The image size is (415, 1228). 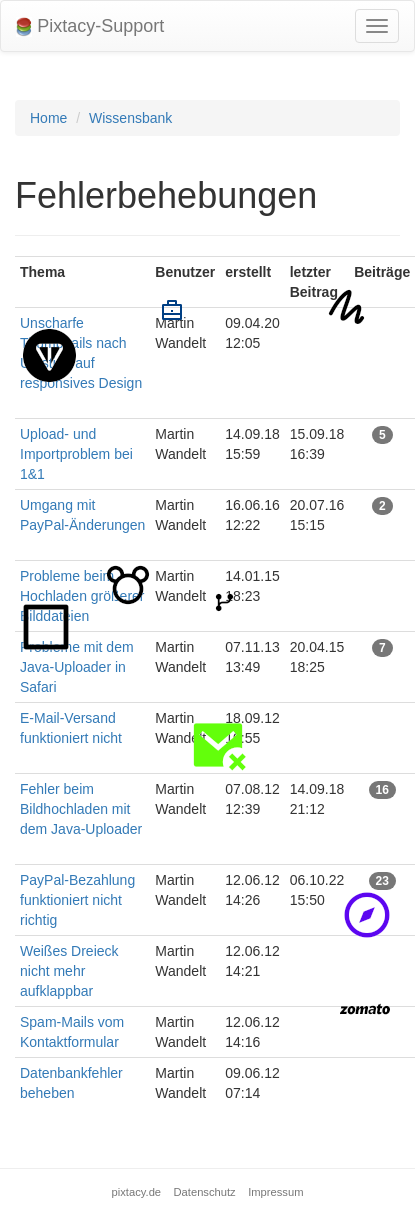 I want to click on open TON wallet or blockchain app, so click(x=49, y=355).